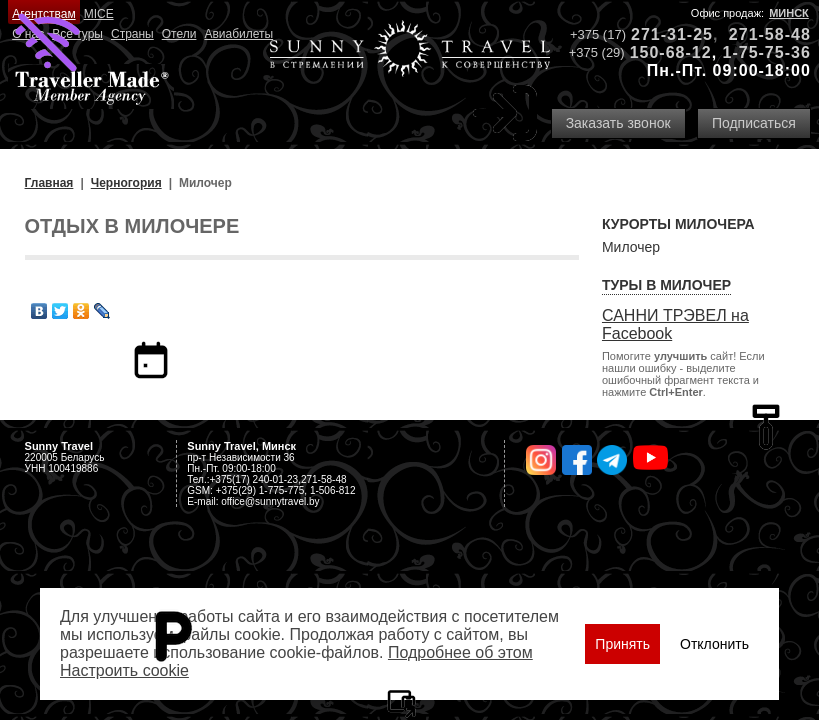 Image resolution: width=819 pixels, height=720 pixels. Describe the element at coordinates (47, 42) in the screenshot. I see `wifi is disabled or unavailable` at that location.